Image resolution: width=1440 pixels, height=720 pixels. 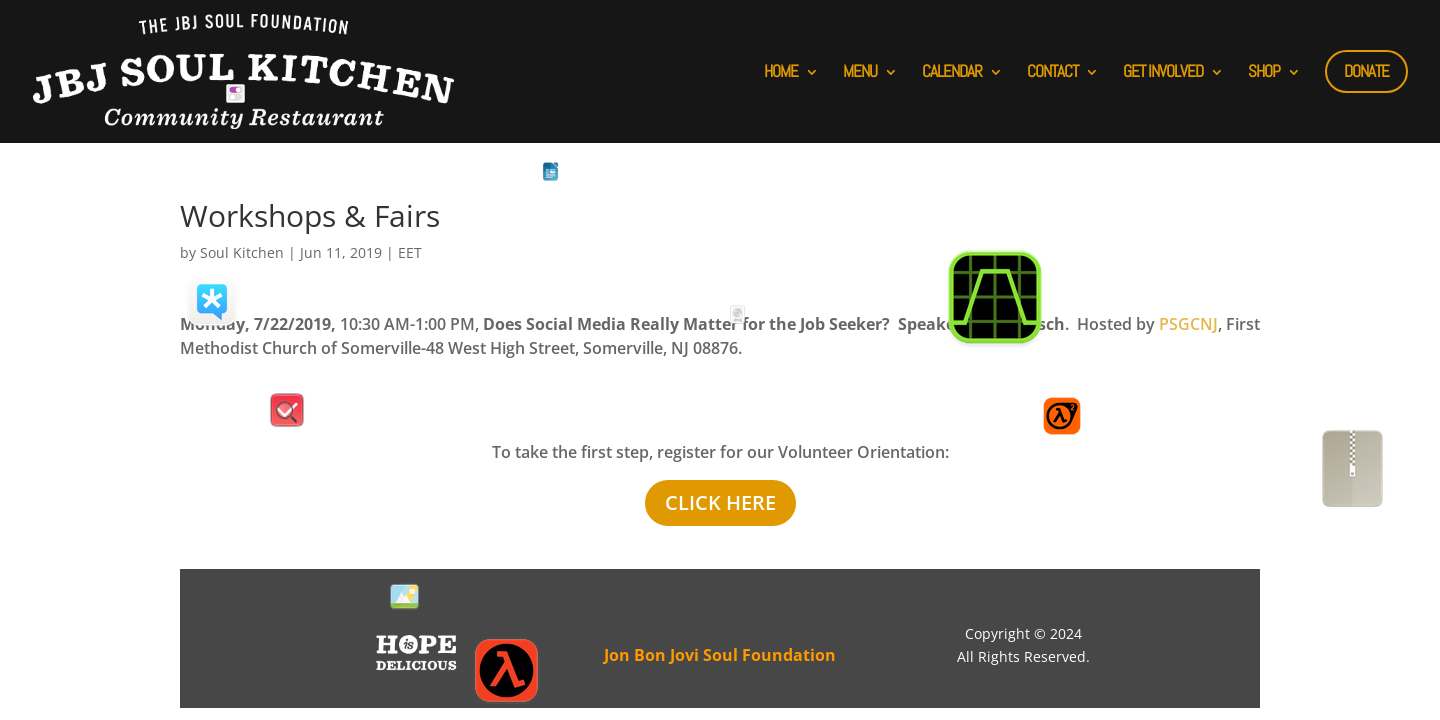 What do you see at coordinates (287, 410) in the screenshot?
I see `open system configuration settings` at bounding box center [287, 410].